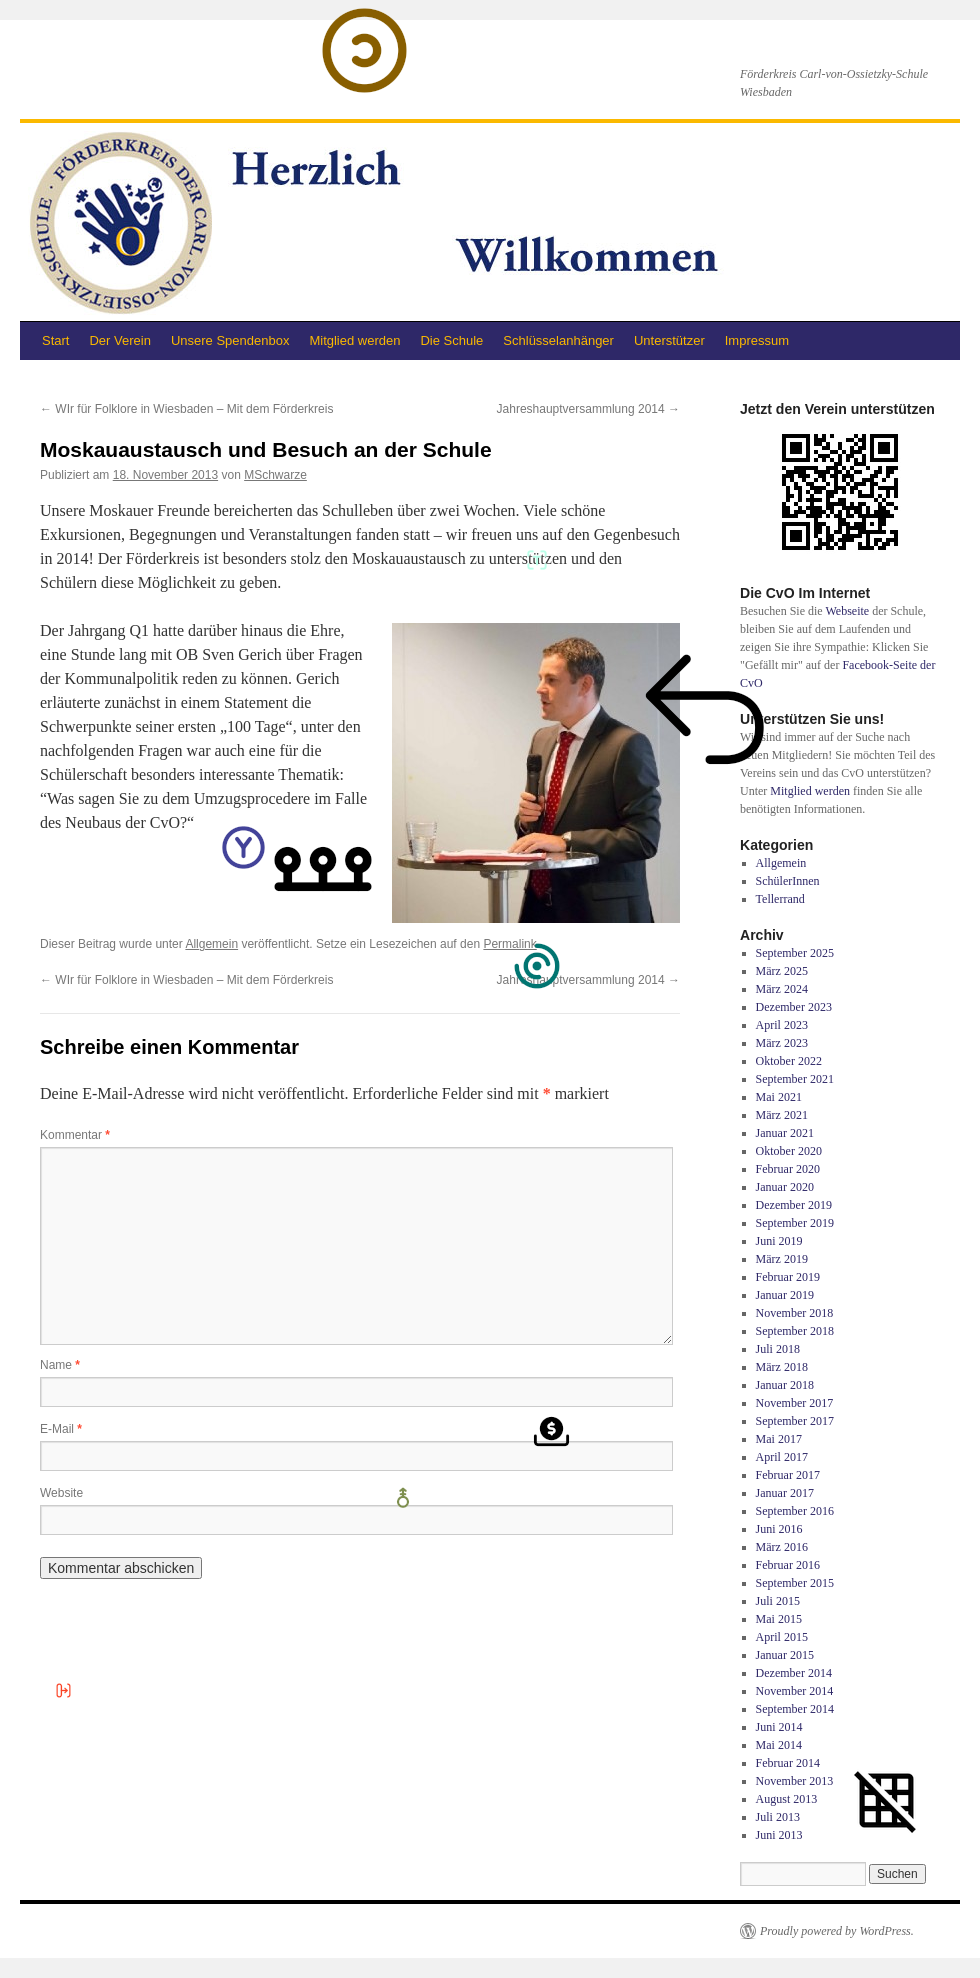 The height and width of the screenshot is (1978, 980). Describe the element at coordinates (364, 50) in the screenshot. I see `indicates copyleft licensing for content or software` at that location.